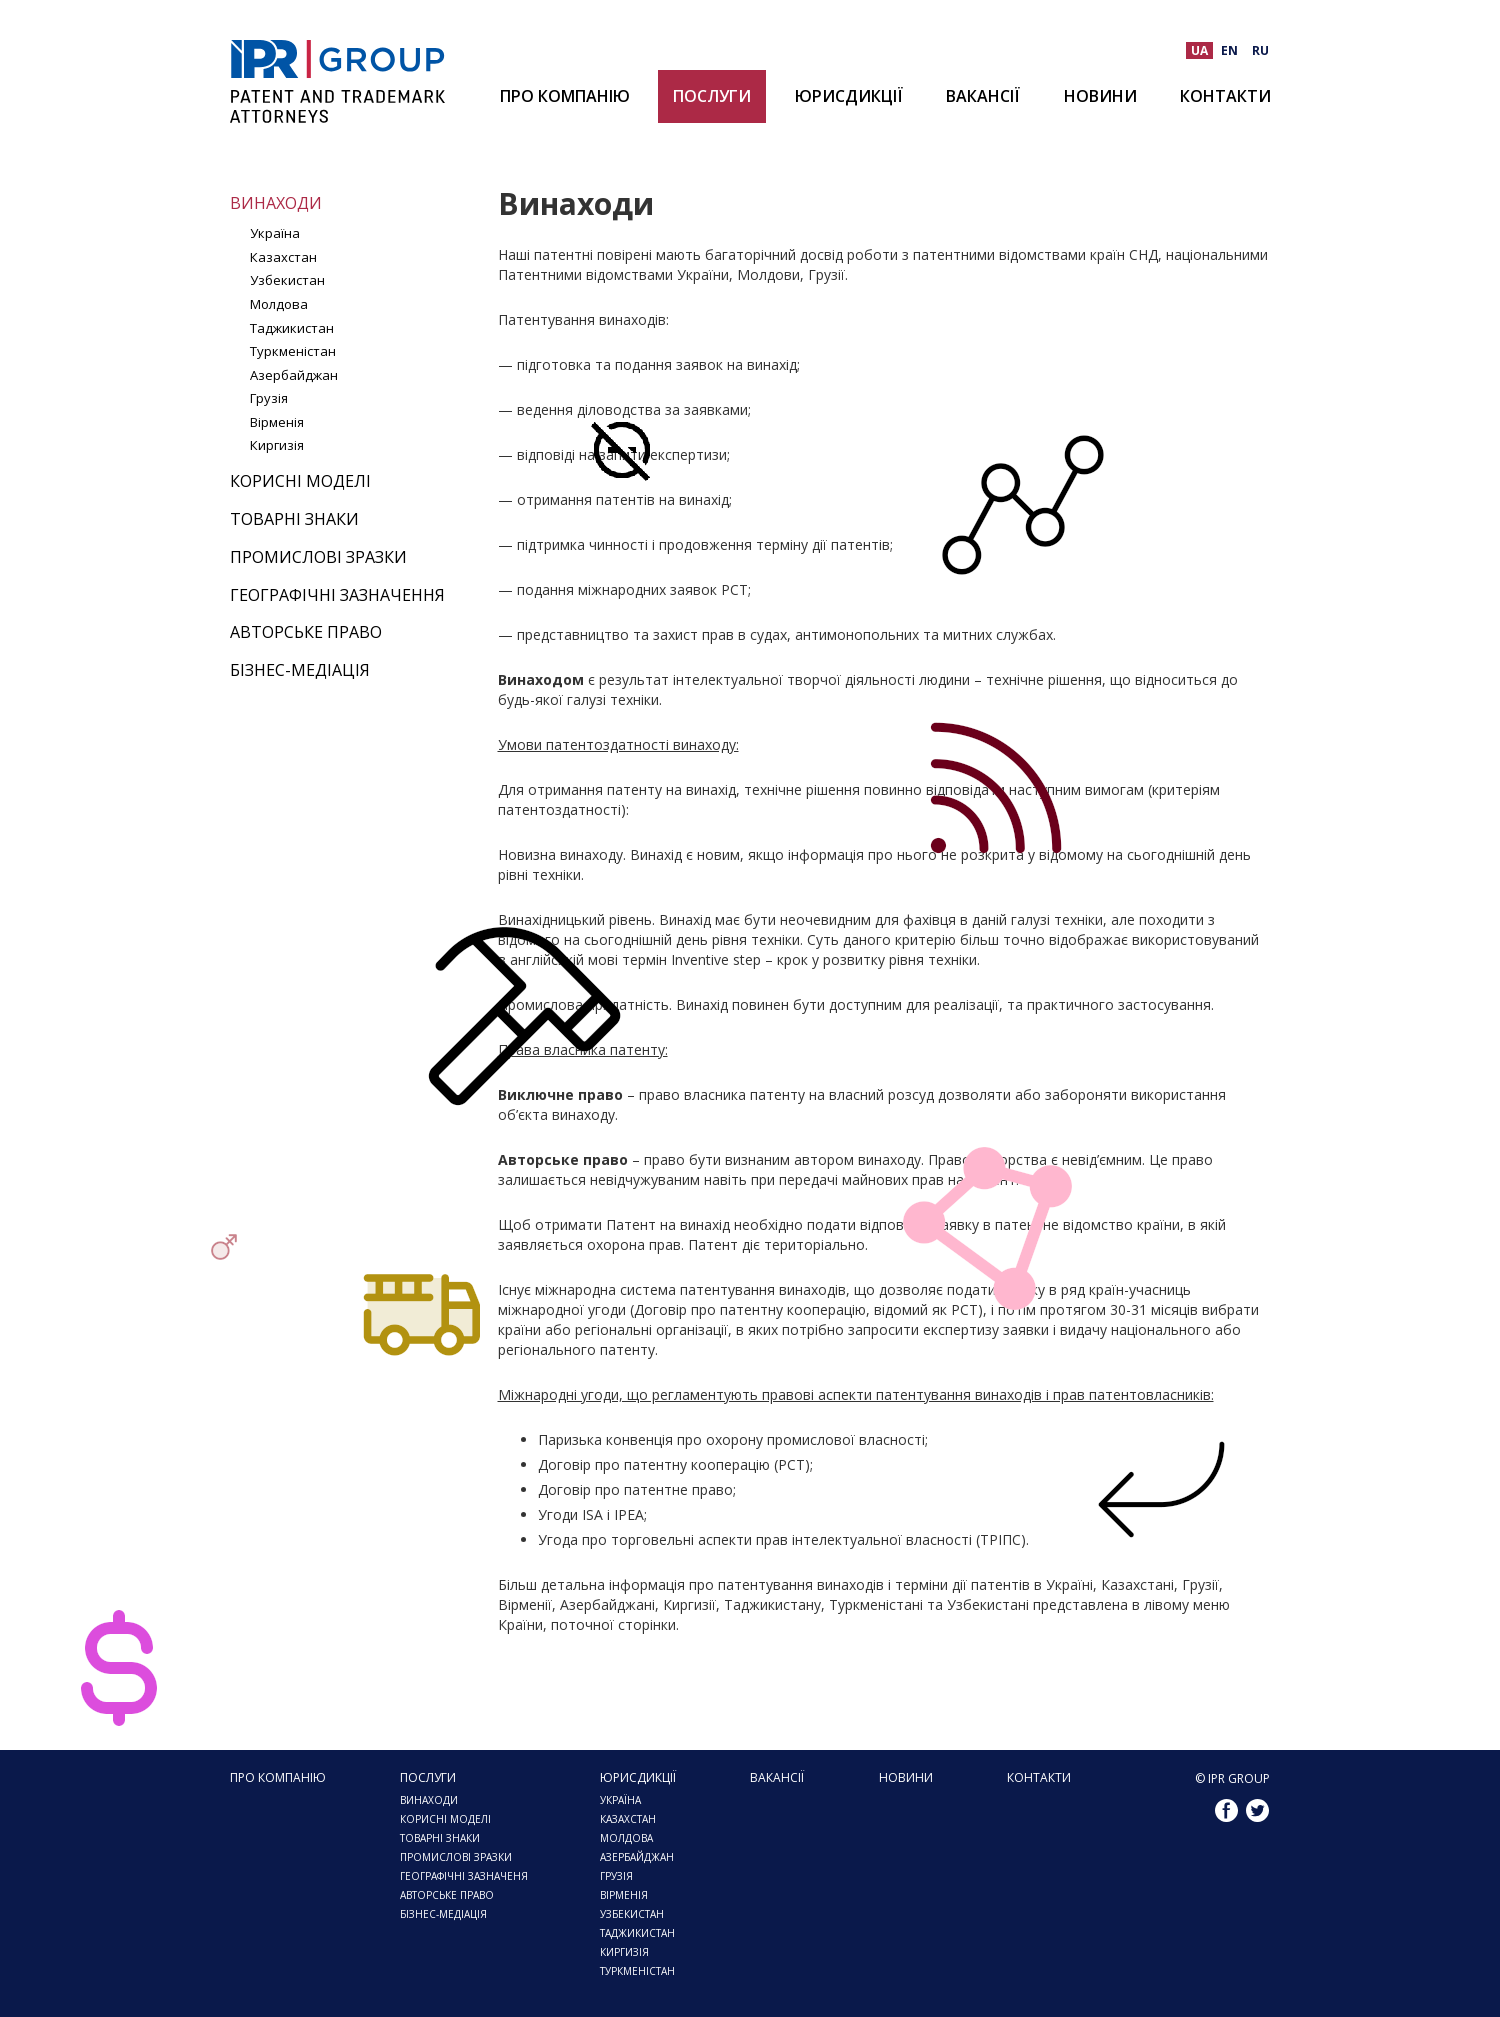 This screenshot has width=1500, height=2017. I want to click on do not disturb mode is disabled, so click(622, 450).